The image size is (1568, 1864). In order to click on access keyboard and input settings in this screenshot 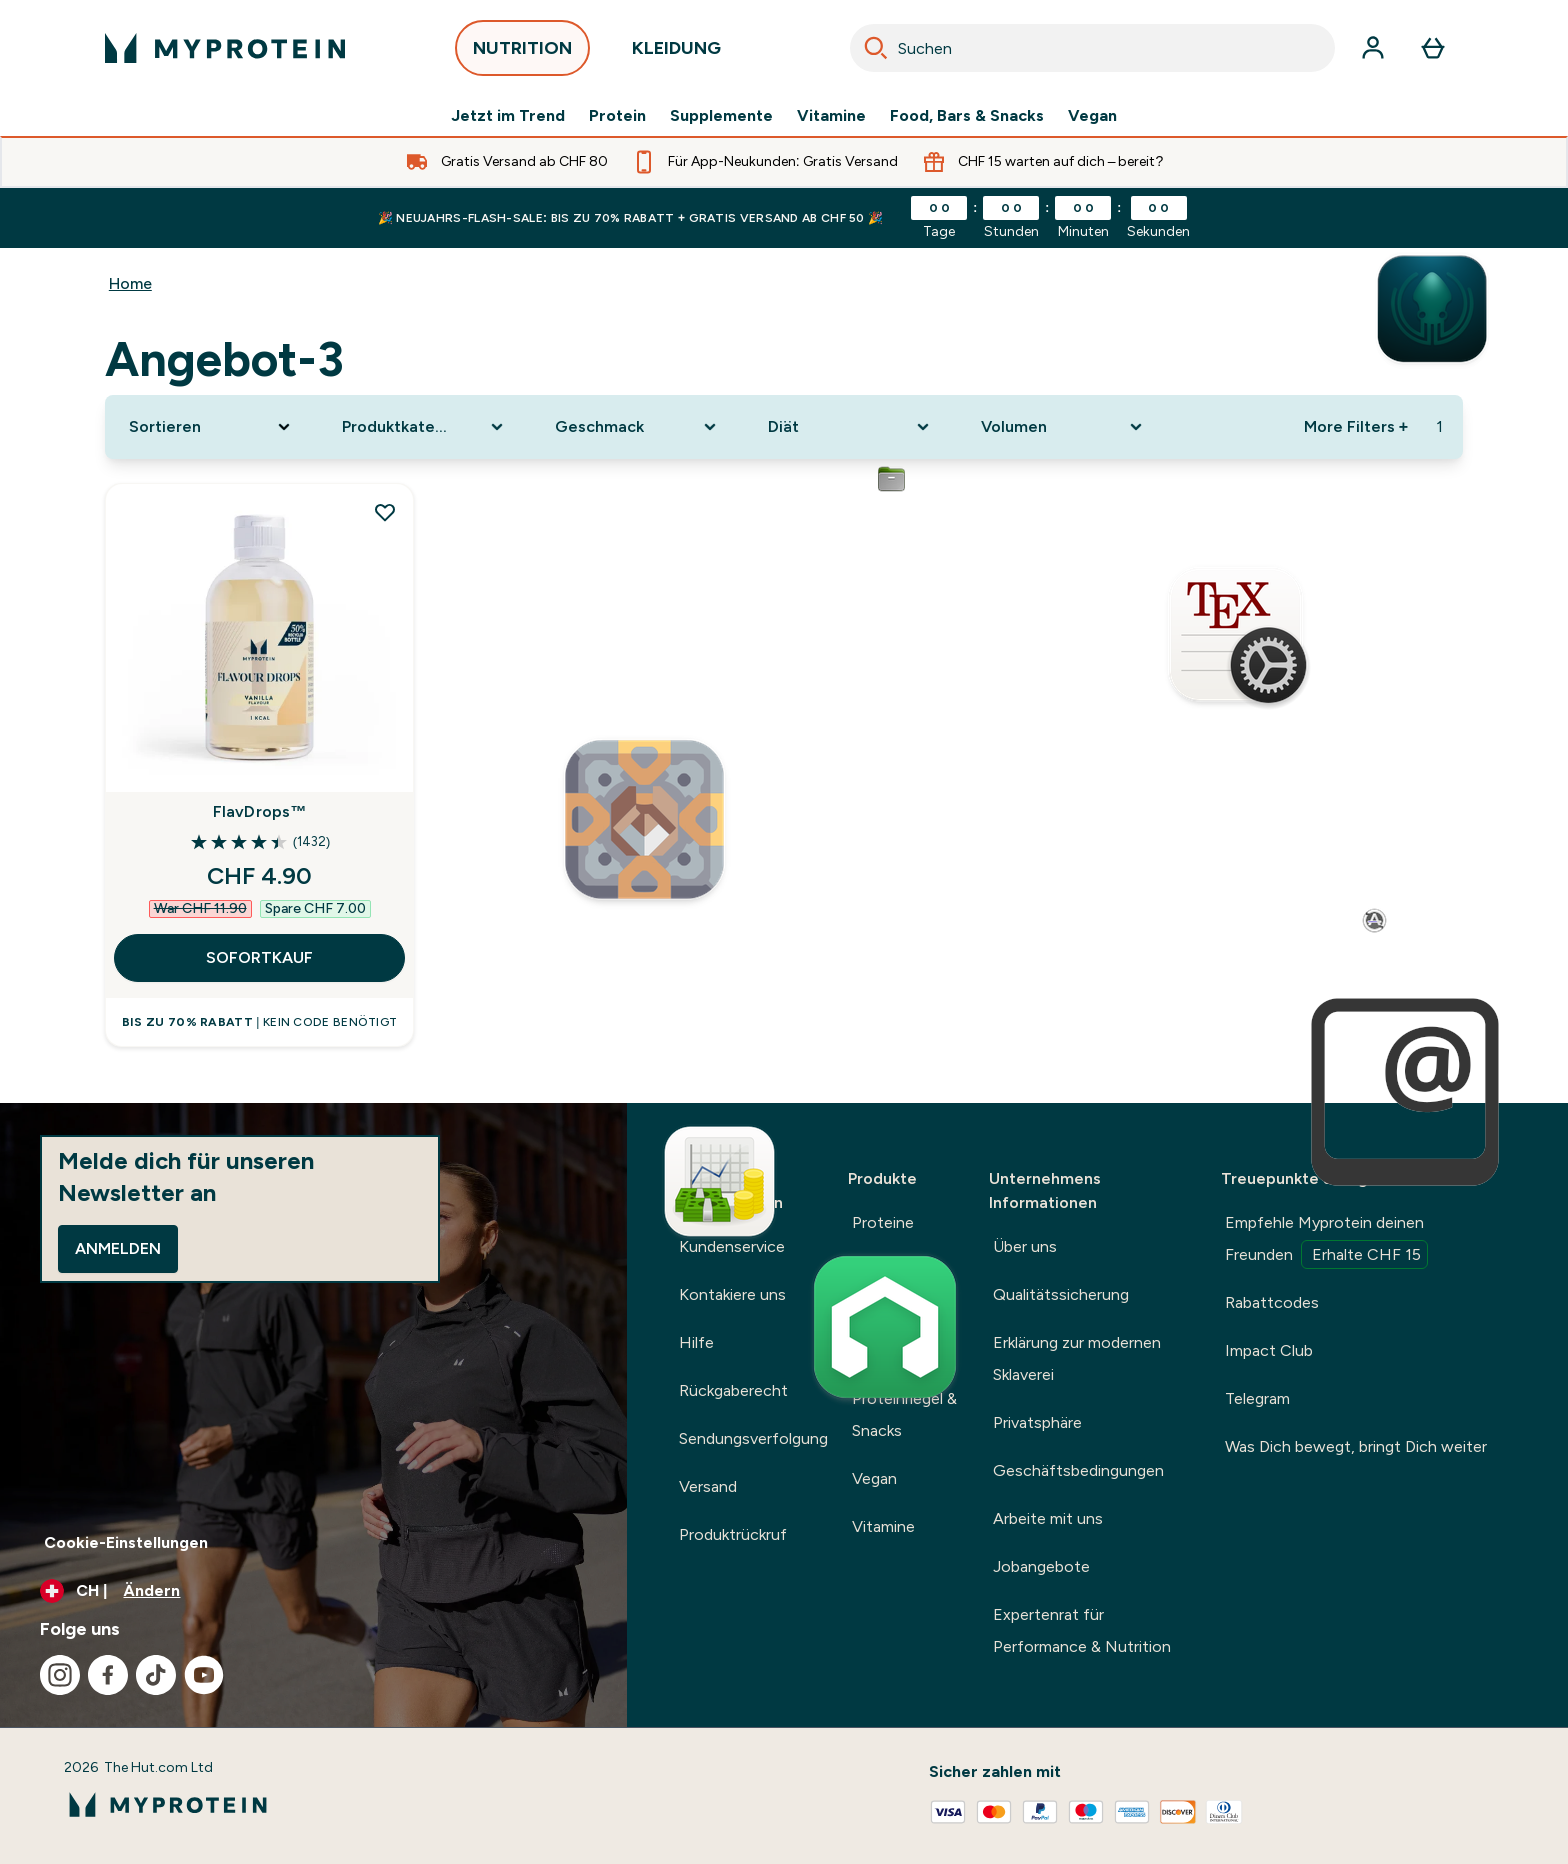, I will do `click(1405, 1092)`.